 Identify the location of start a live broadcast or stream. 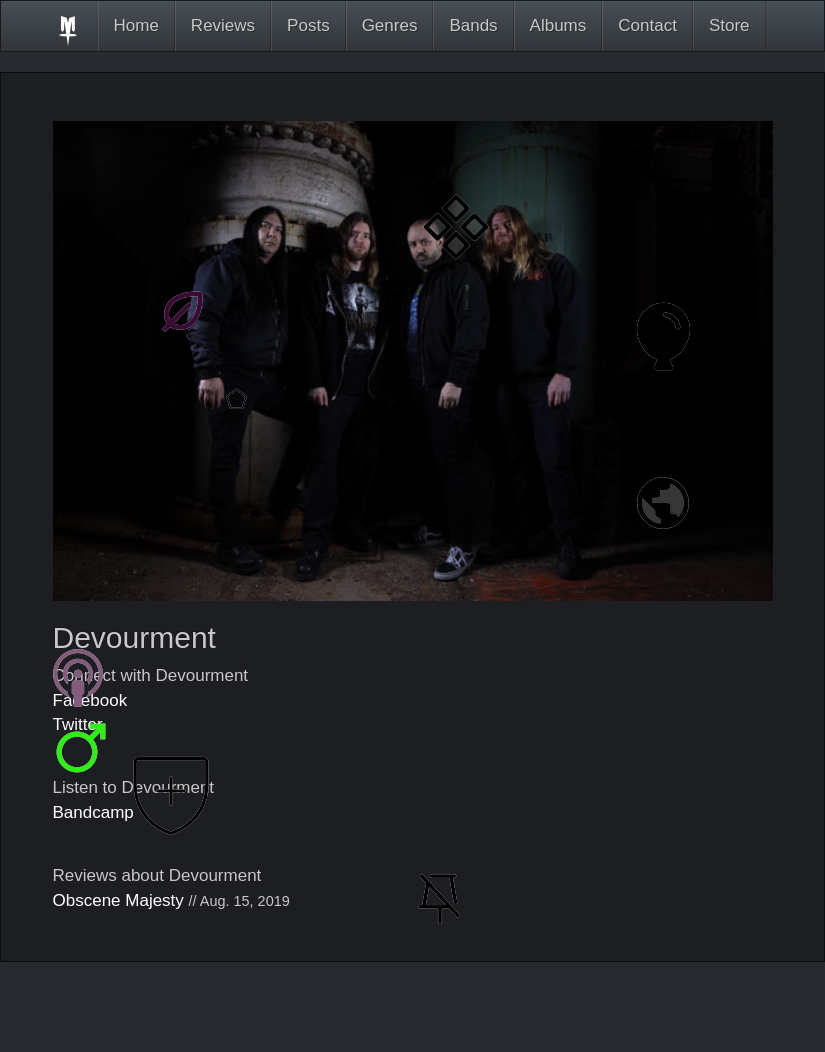
(78, 678).